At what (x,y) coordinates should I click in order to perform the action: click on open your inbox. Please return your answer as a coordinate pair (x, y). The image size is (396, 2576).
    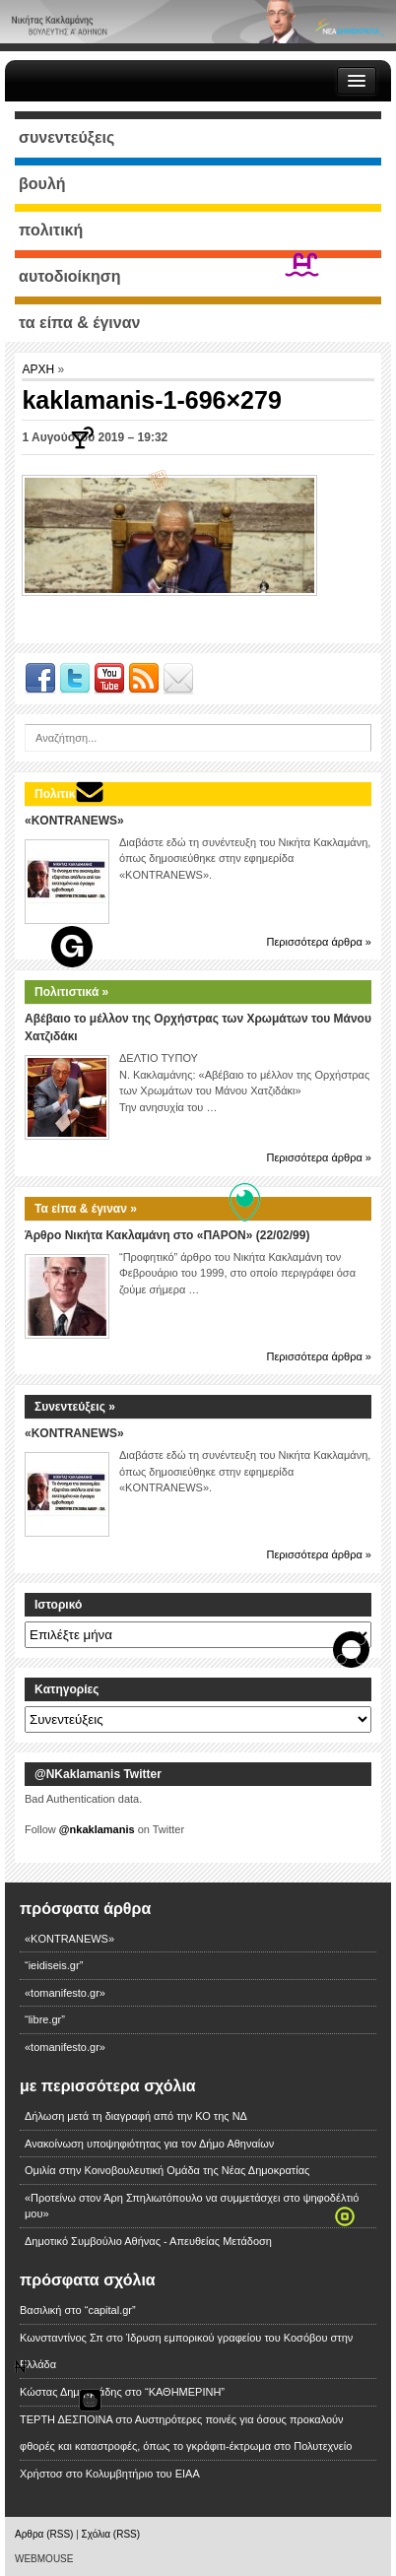
    Looking at the image, I should click on (90, 792).